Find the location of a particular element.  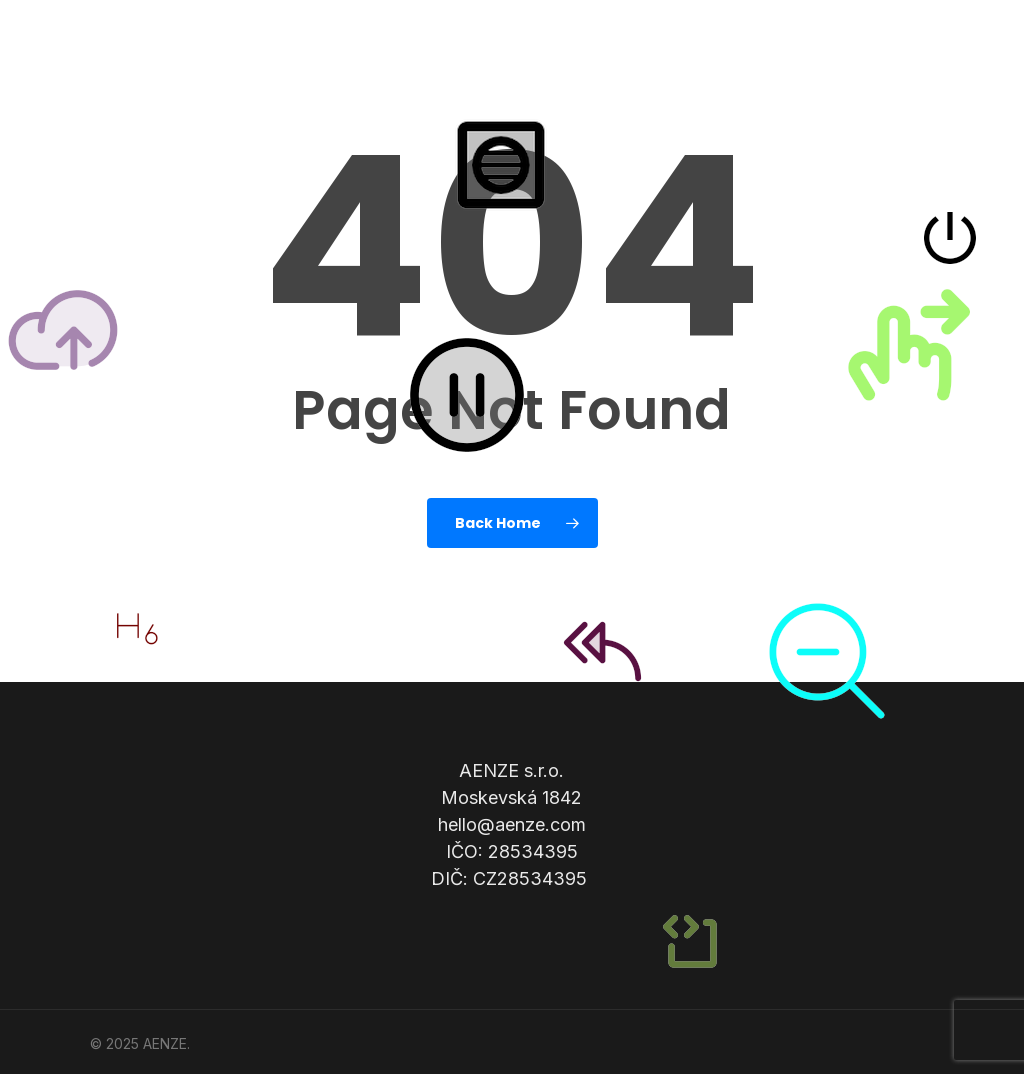

format text as heading level 6 is located at coordinates (135, 628).